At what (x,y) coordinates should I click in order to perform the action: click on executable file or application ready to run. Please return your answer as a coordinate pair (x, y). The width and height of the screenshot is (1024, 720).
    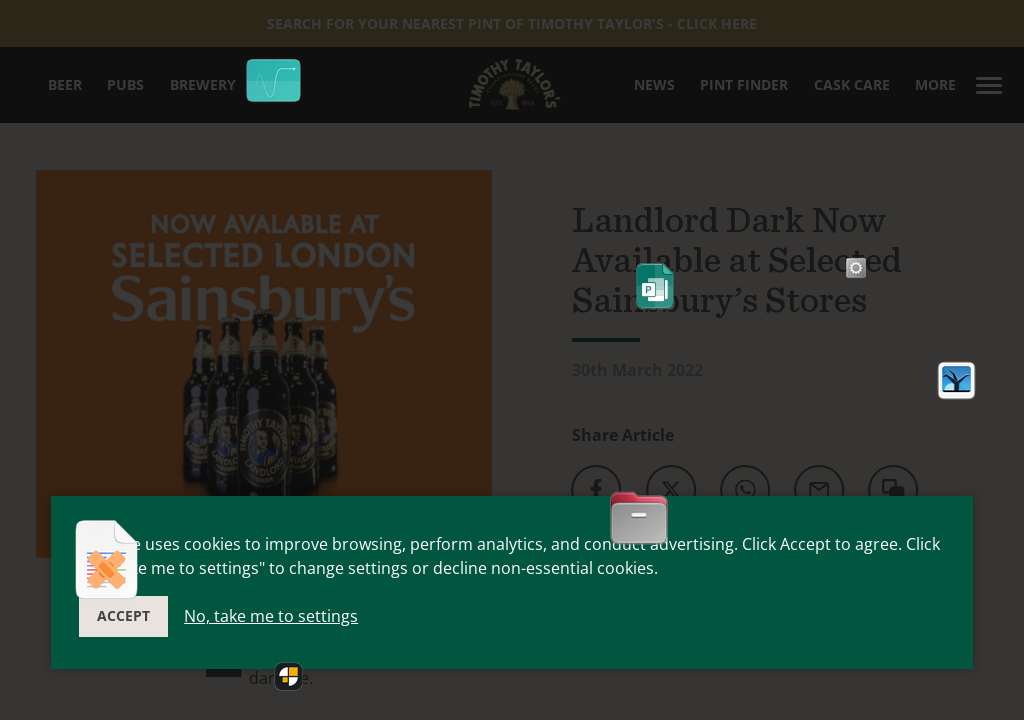
    Looking at the image, I should click on (856, 268).